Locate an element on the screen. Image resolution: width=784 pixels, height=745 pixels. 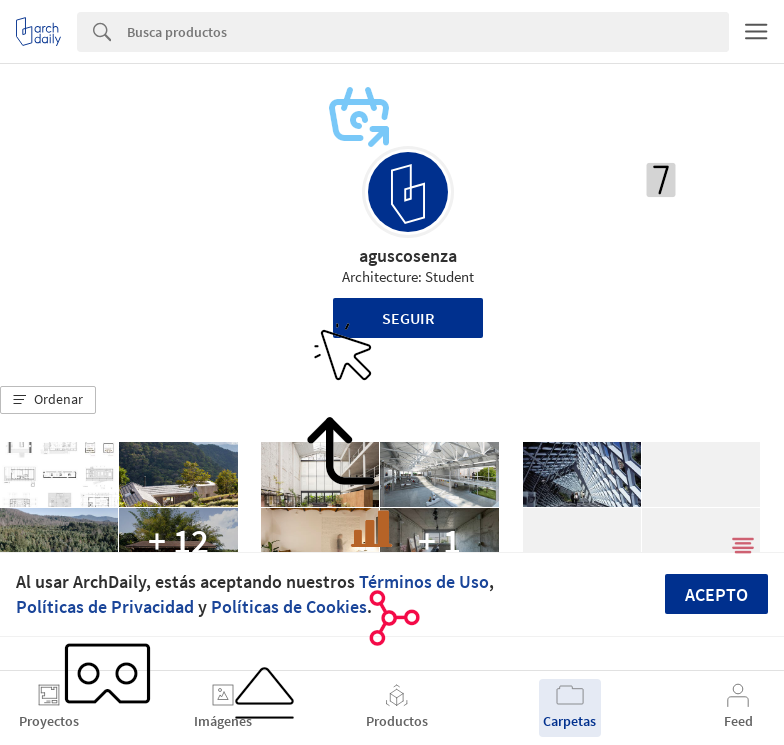
launch VR or virtual reality mode is located at coordinates (107, 673).